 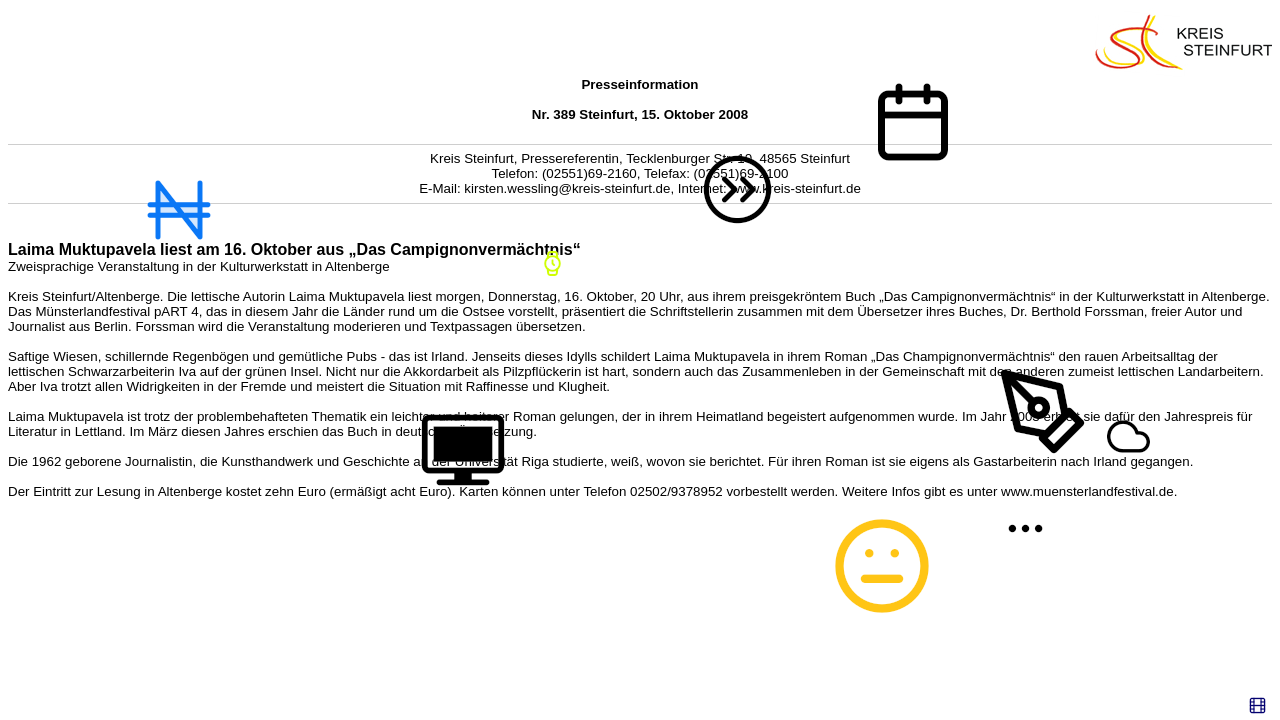 I want to click on skip forward or advance to next item, so click(x=737, y=189).